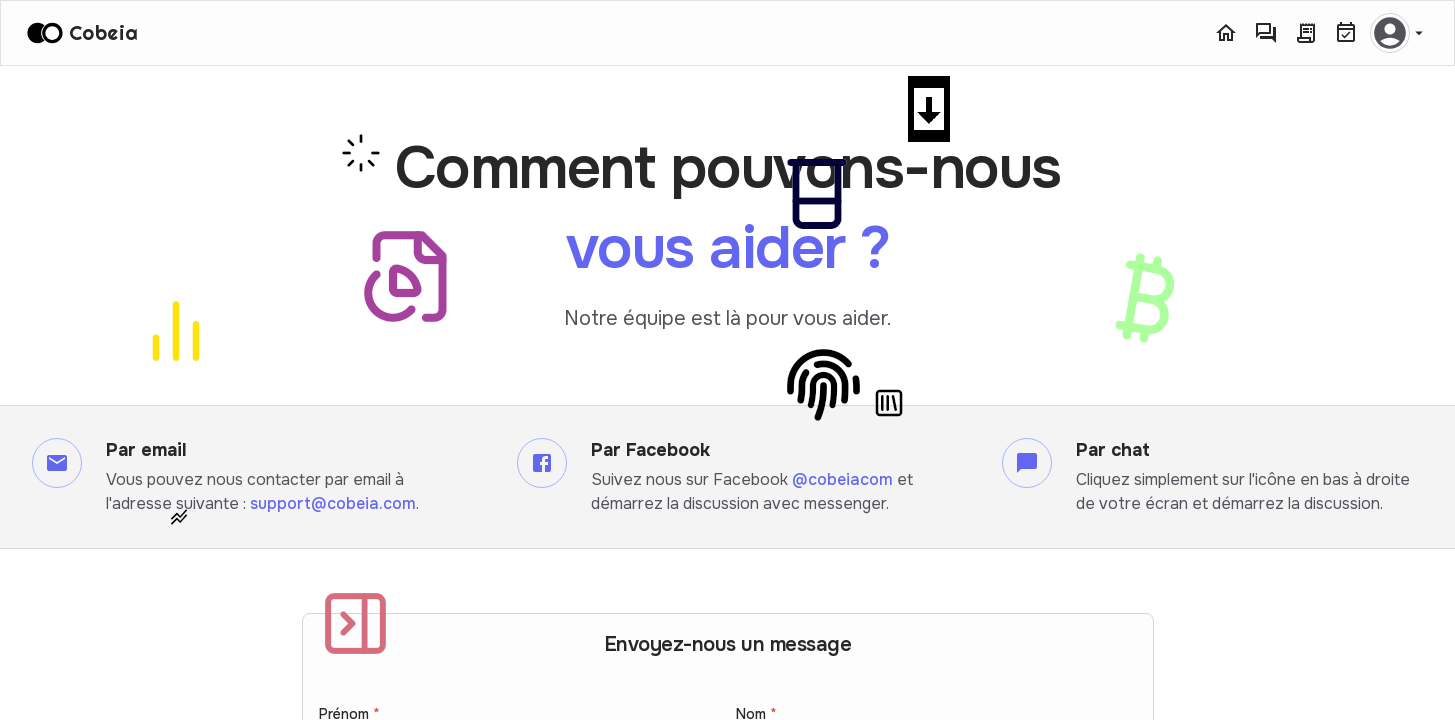 The height and width of the screenshot is (720, 1455). What do you see at coordinates (929, 109) in the screenshot?
I see `system update available for download` at bounding box center [929, 109].